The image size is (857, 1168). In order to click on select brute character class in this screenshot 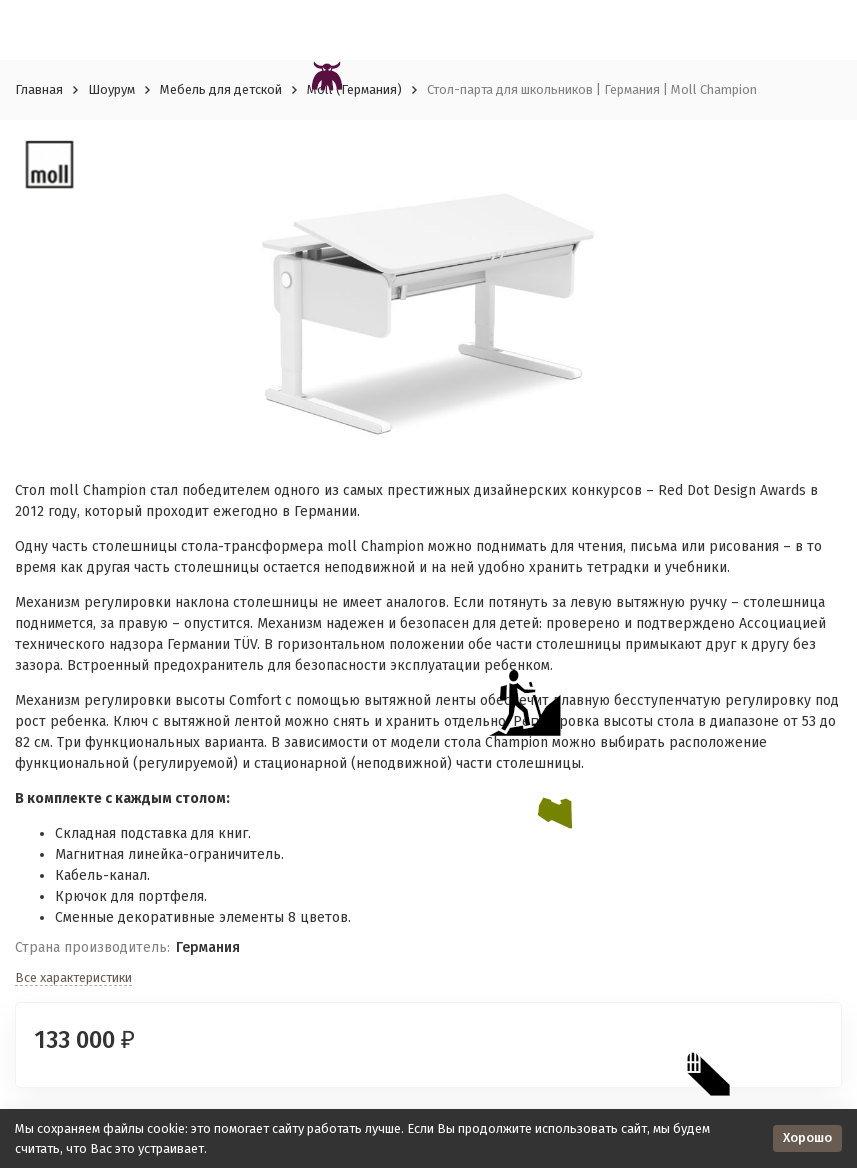, I will do `click(327, 76)`.